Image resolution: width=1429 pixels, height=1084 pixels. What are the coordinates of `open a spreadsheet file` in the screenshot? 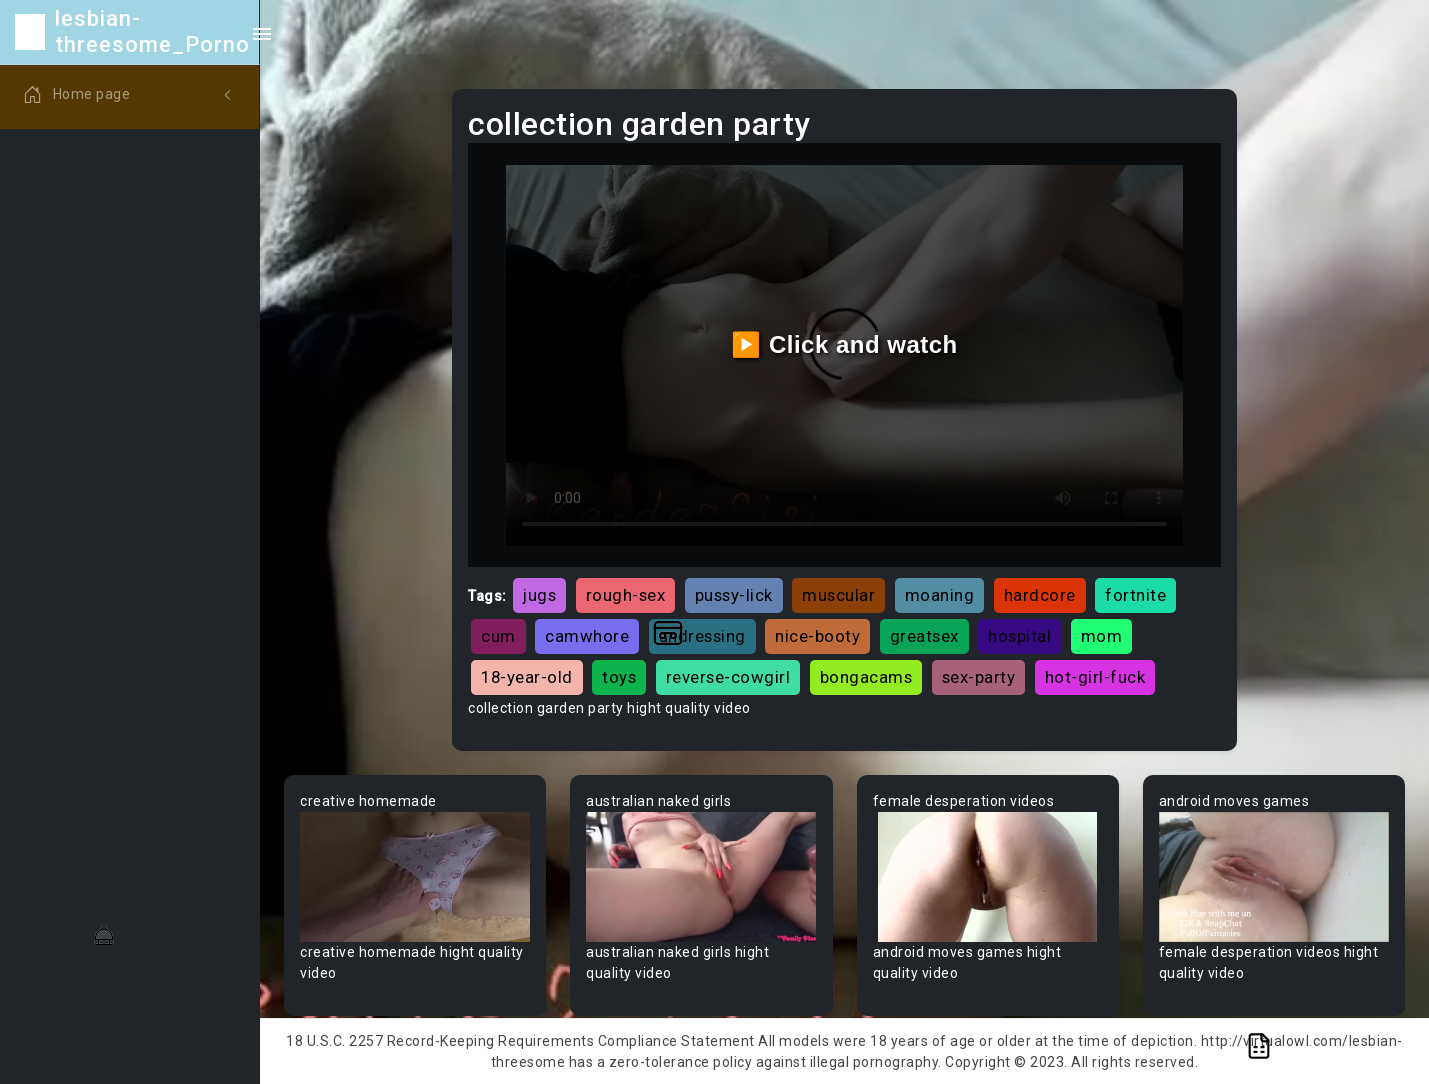 It's located at (1259, 1046).